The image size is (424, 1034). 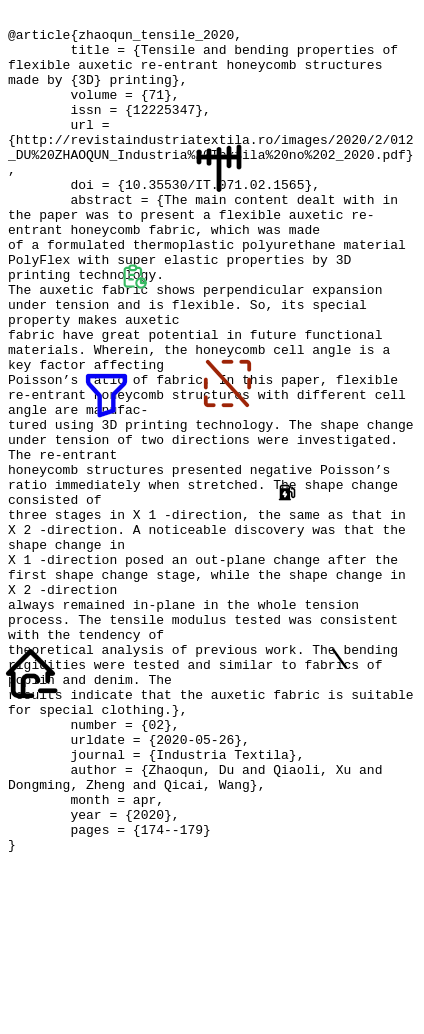 I want to click on indicates signal or network connectivity status, so click(x=219, y=167).